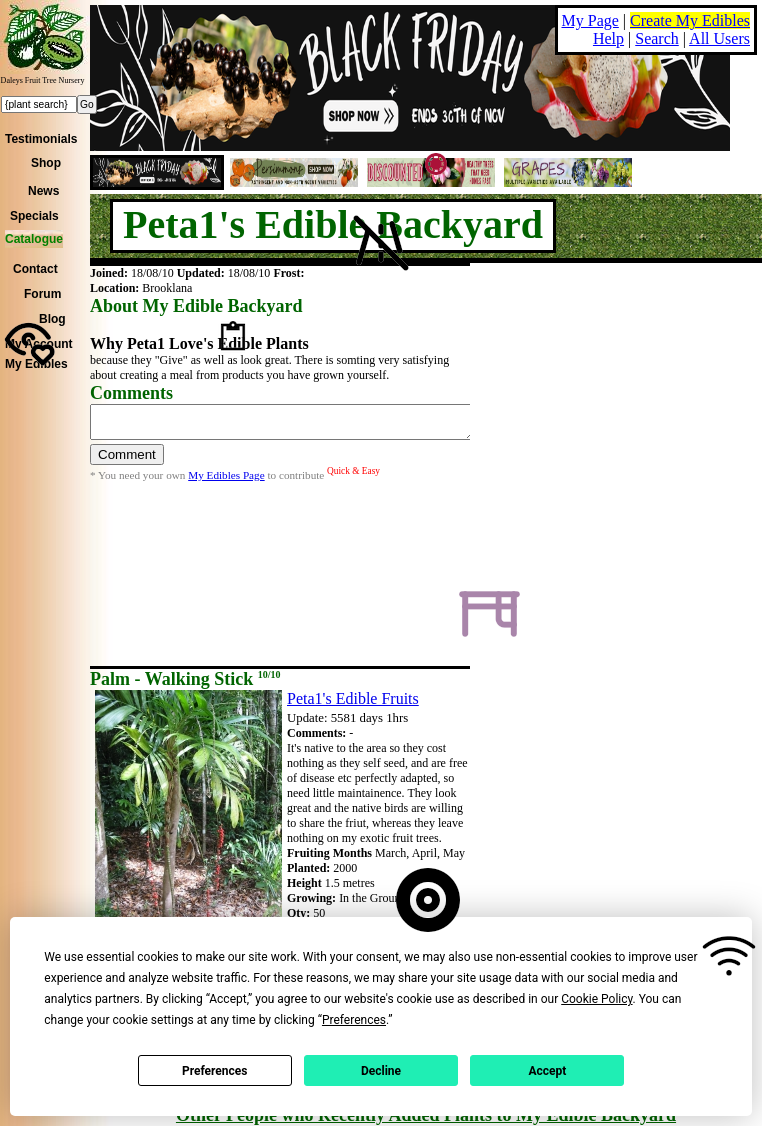 This screenshot has width=762, height=1126. I want to click on access workspace or desk booking, so click(489, 612).